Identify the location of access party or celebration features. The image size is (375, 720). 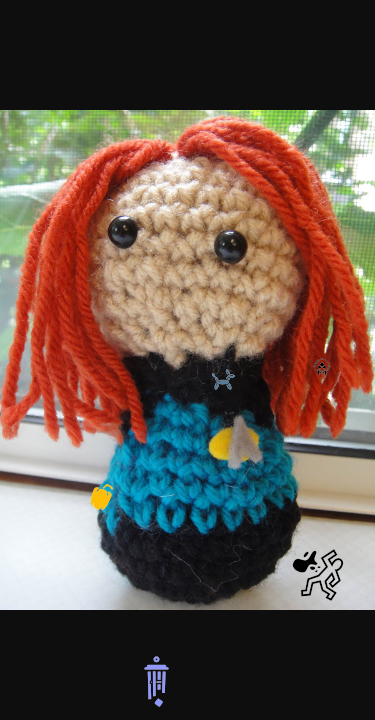
(223, 379).